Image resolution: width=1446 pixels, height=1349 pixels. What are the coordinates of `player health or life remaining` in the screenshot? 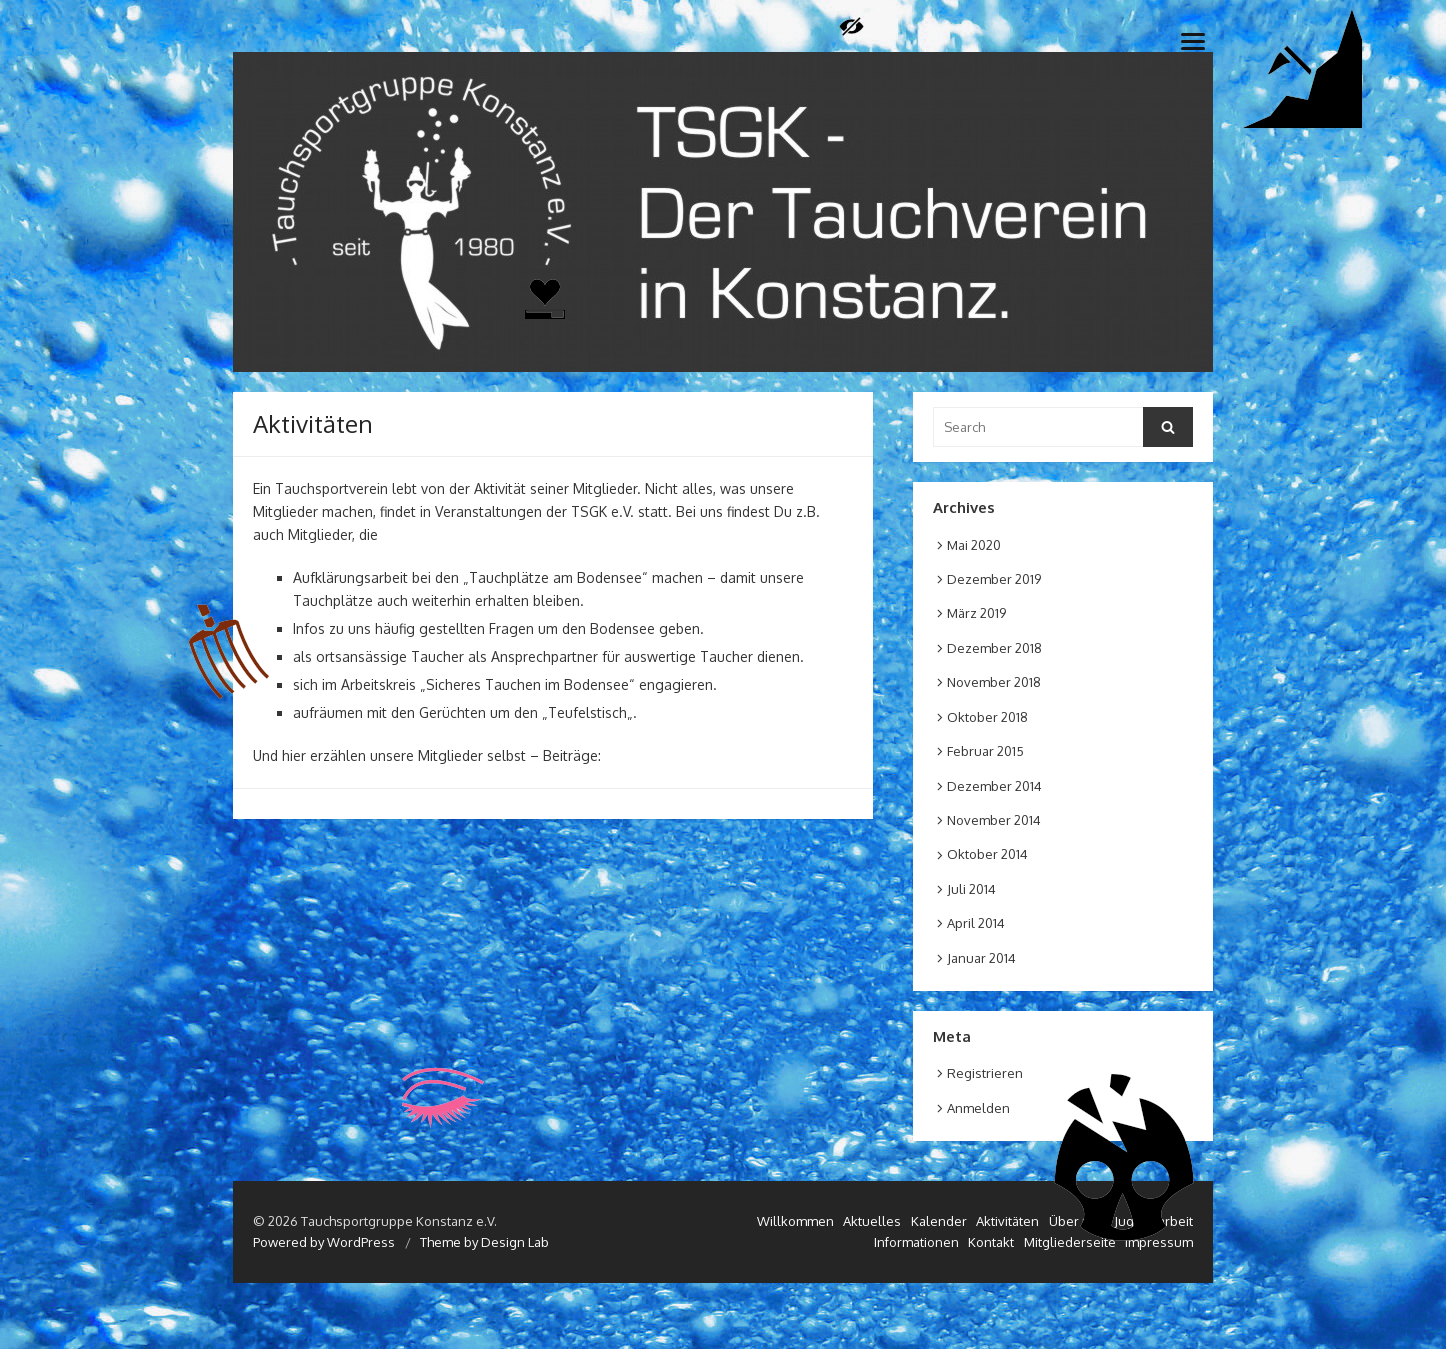 It's located at (545, 299).